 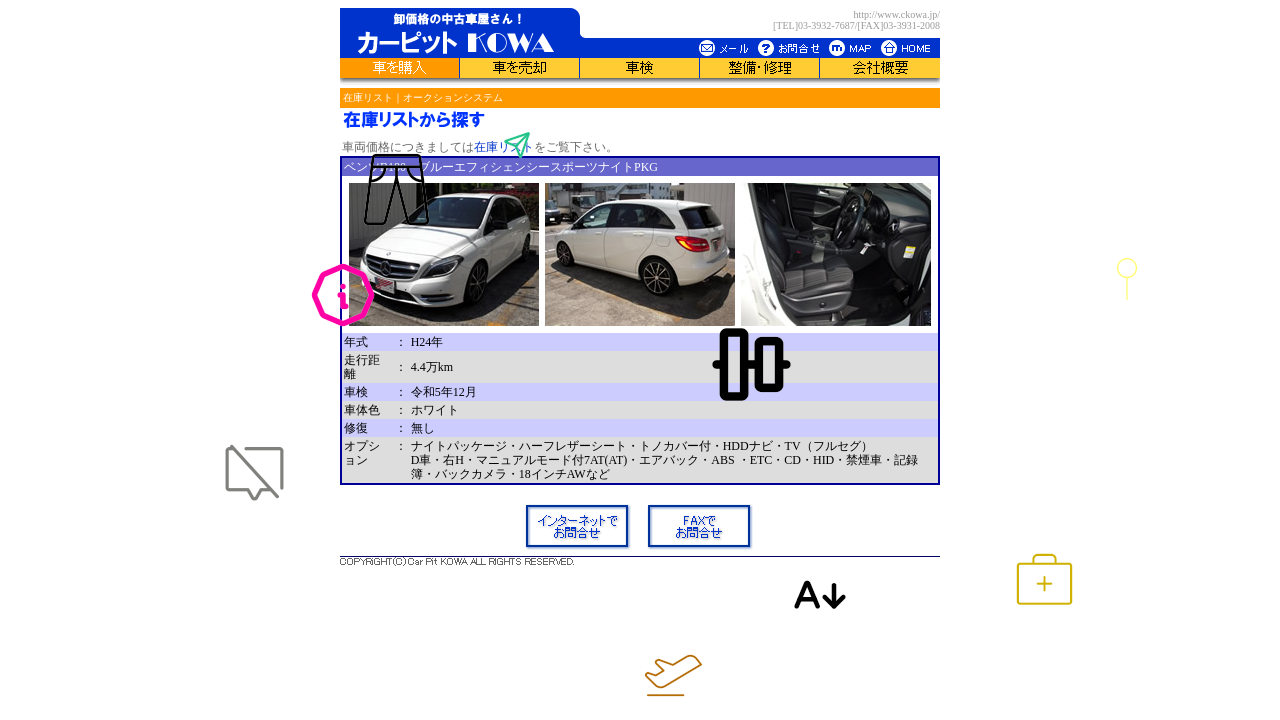 What do you see at coordinates (1127, 279) in the screenshot?
I see `mark a location on a map` at bounding box center [1127, 279].